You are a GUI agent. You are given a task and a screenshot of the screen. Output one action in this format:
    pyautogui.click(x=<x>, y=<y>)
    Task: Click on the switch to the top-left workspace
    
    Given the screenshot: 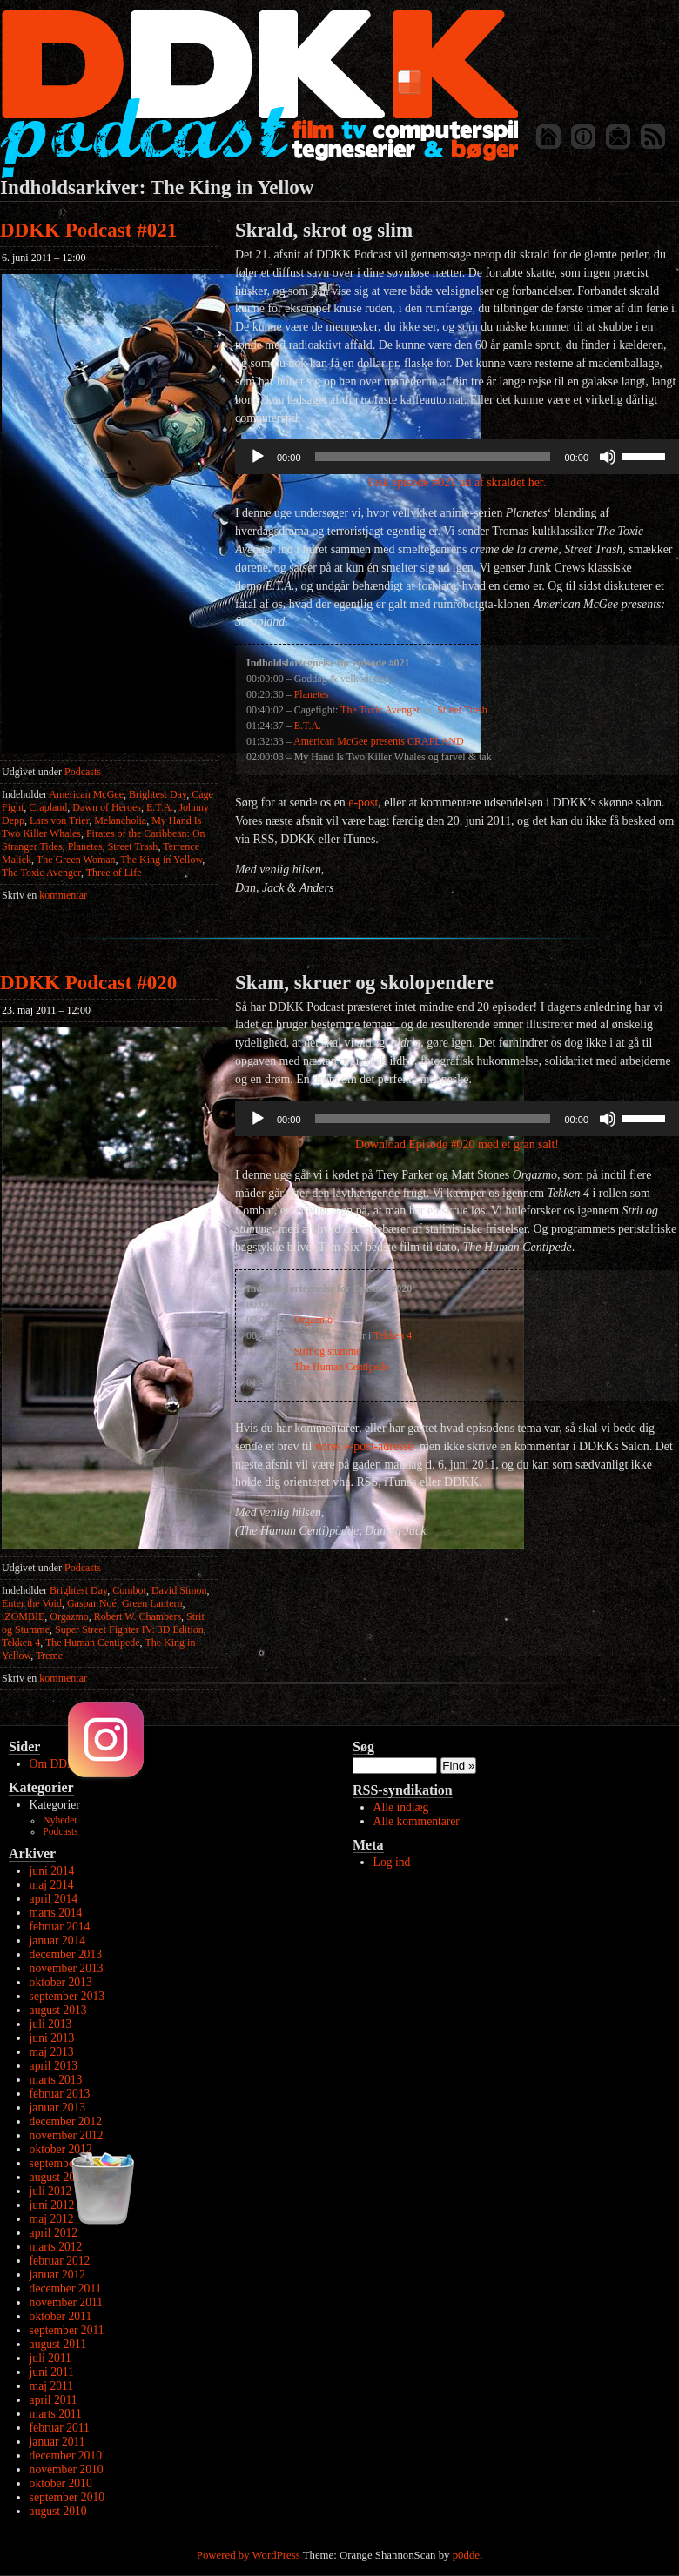 What is the action you would take?
    pyautogui.click(x=409, y=82)
    